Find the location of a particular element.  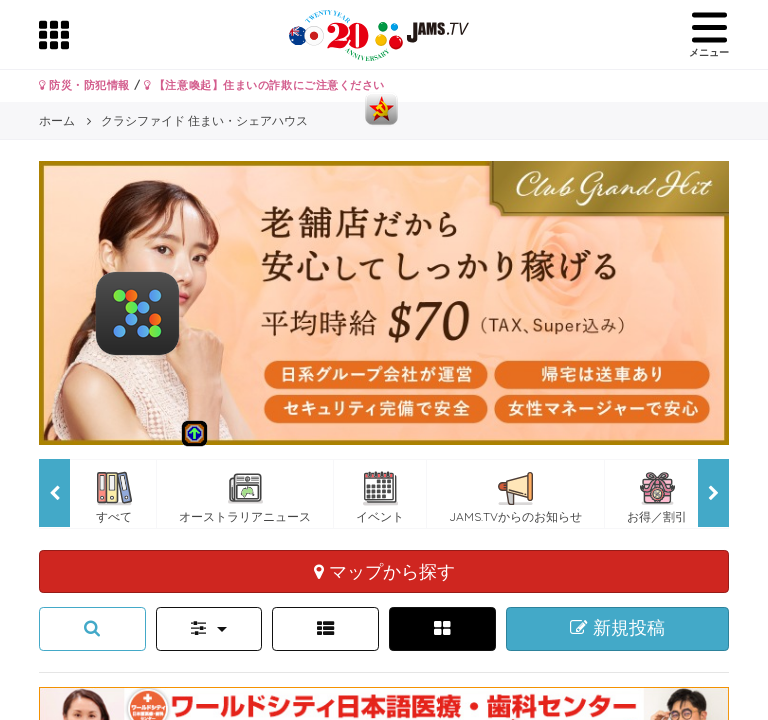

launch the AAAAXY puzzle game is located at coordinates (194, 433).